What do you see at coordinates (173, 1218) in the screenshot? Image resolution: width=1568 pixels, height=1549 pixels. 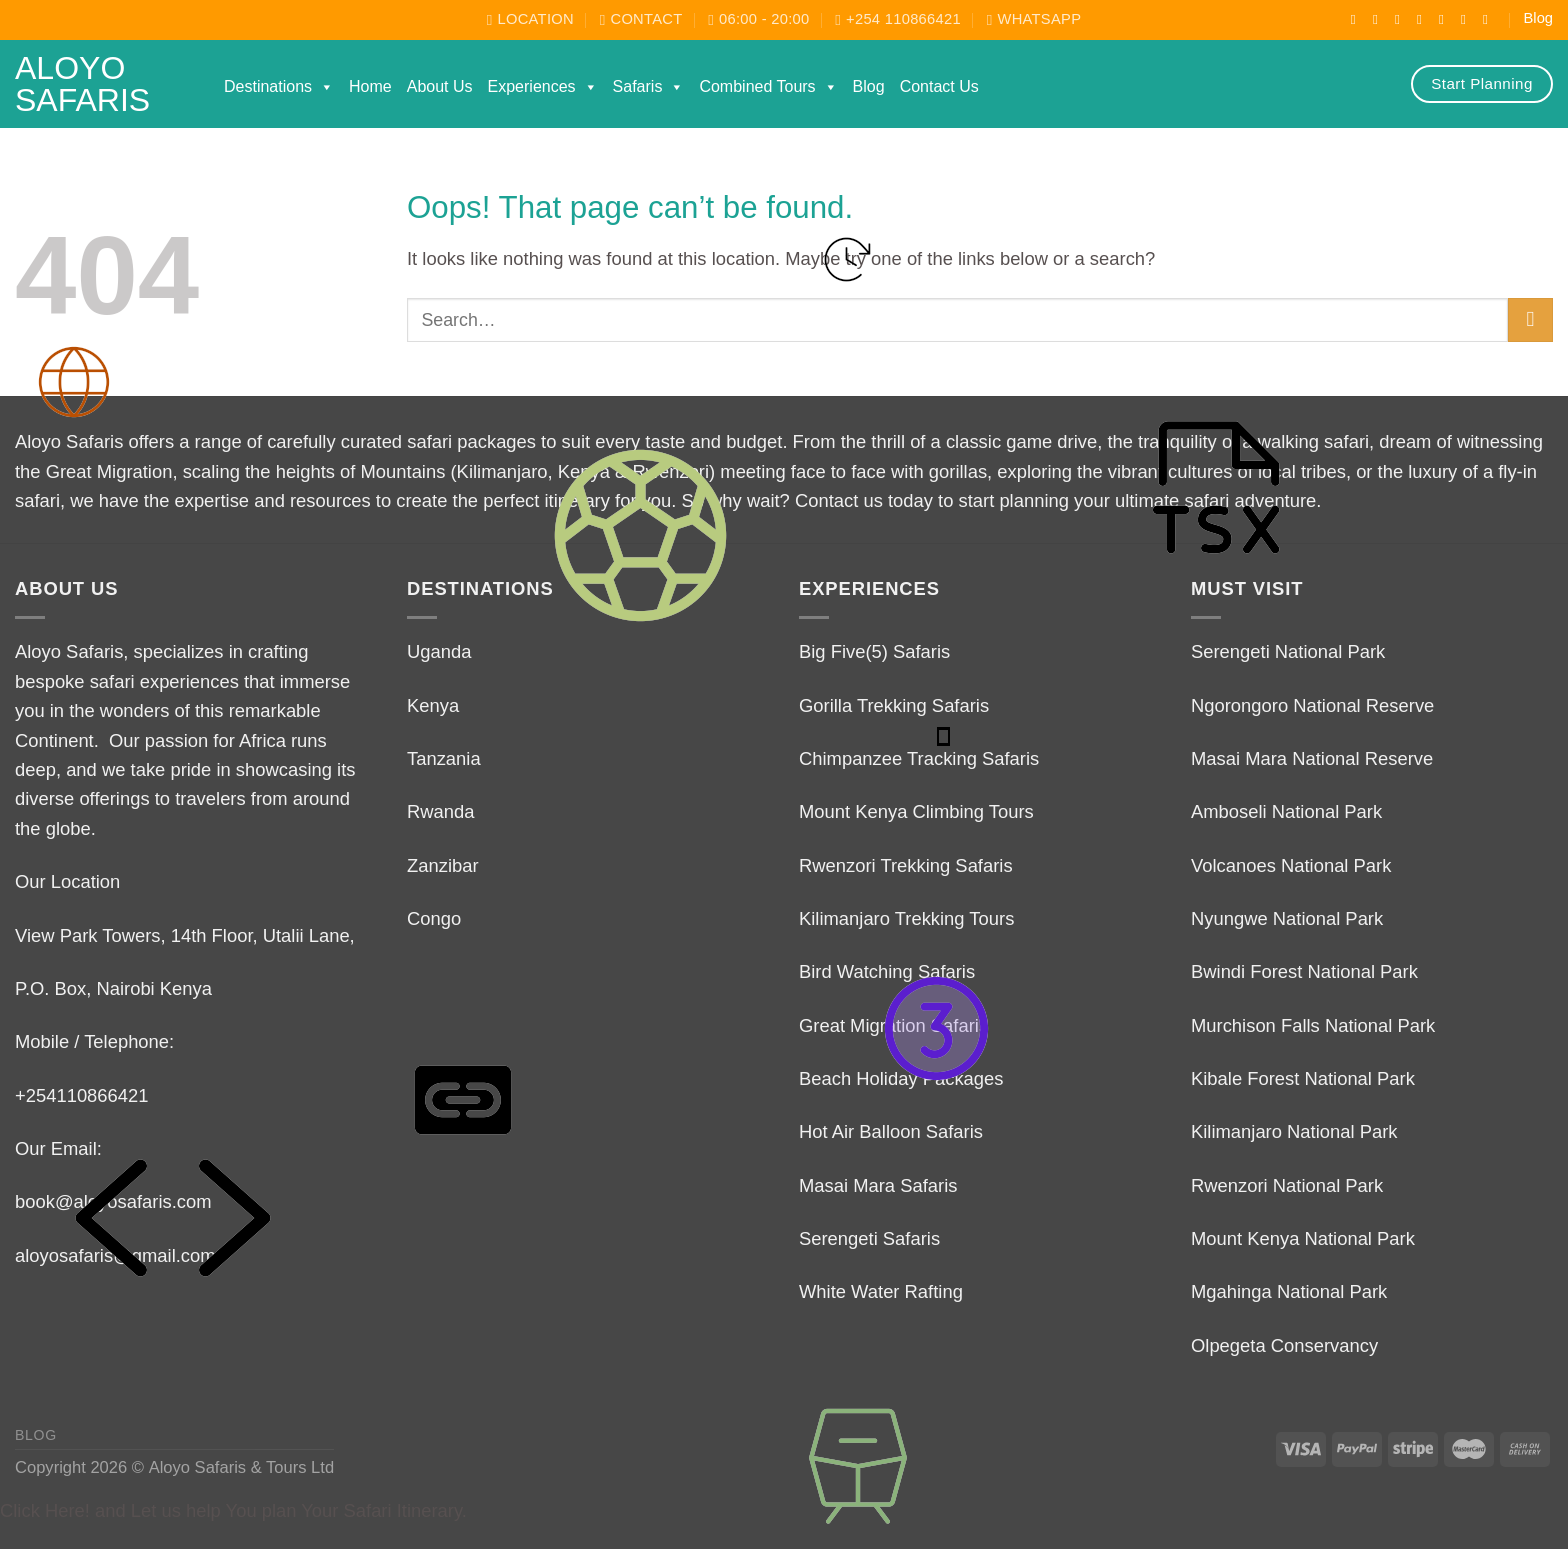 I see `view or edit source code` at bounding box center [173, 1218].